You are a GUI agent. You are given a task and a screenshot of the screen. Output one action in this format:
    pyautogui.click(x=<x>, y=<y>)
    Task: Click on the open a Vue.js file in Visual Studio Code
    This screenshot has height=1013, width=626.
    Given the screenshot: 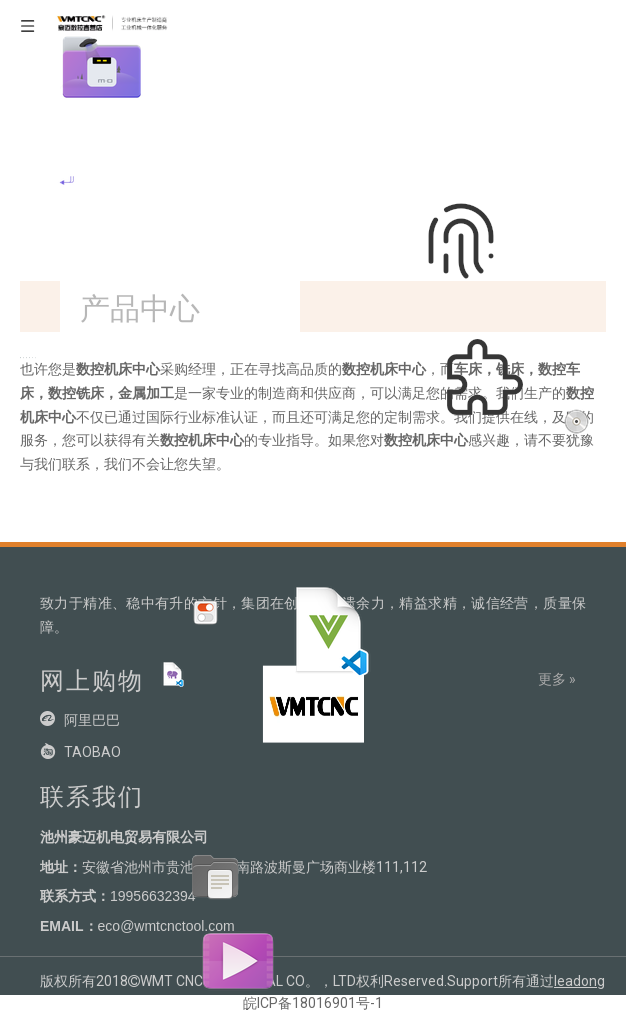 What is the action you would take?
    pyautogui.click(x=328, y=631)
    